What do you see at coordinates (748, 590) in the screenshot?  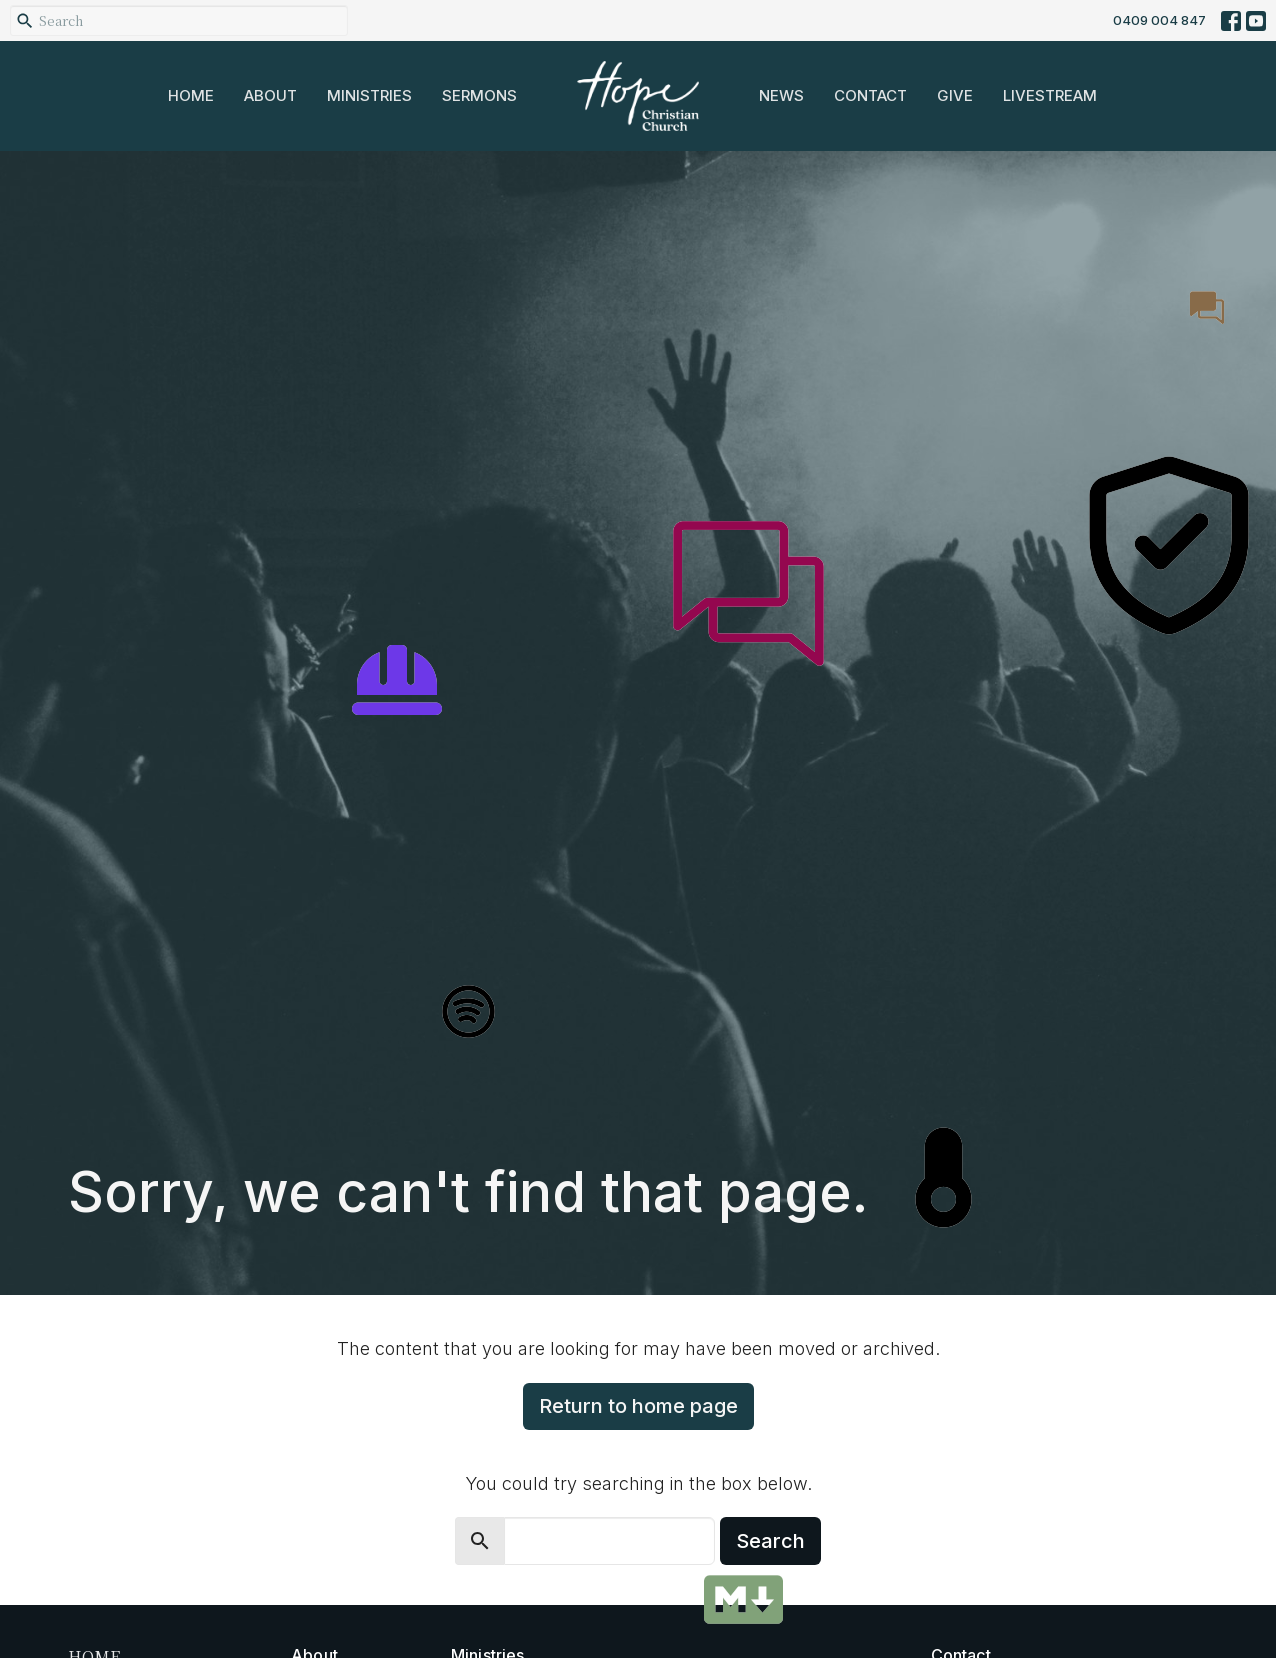 I see `open your conversations` at bounding box center [748, 590].